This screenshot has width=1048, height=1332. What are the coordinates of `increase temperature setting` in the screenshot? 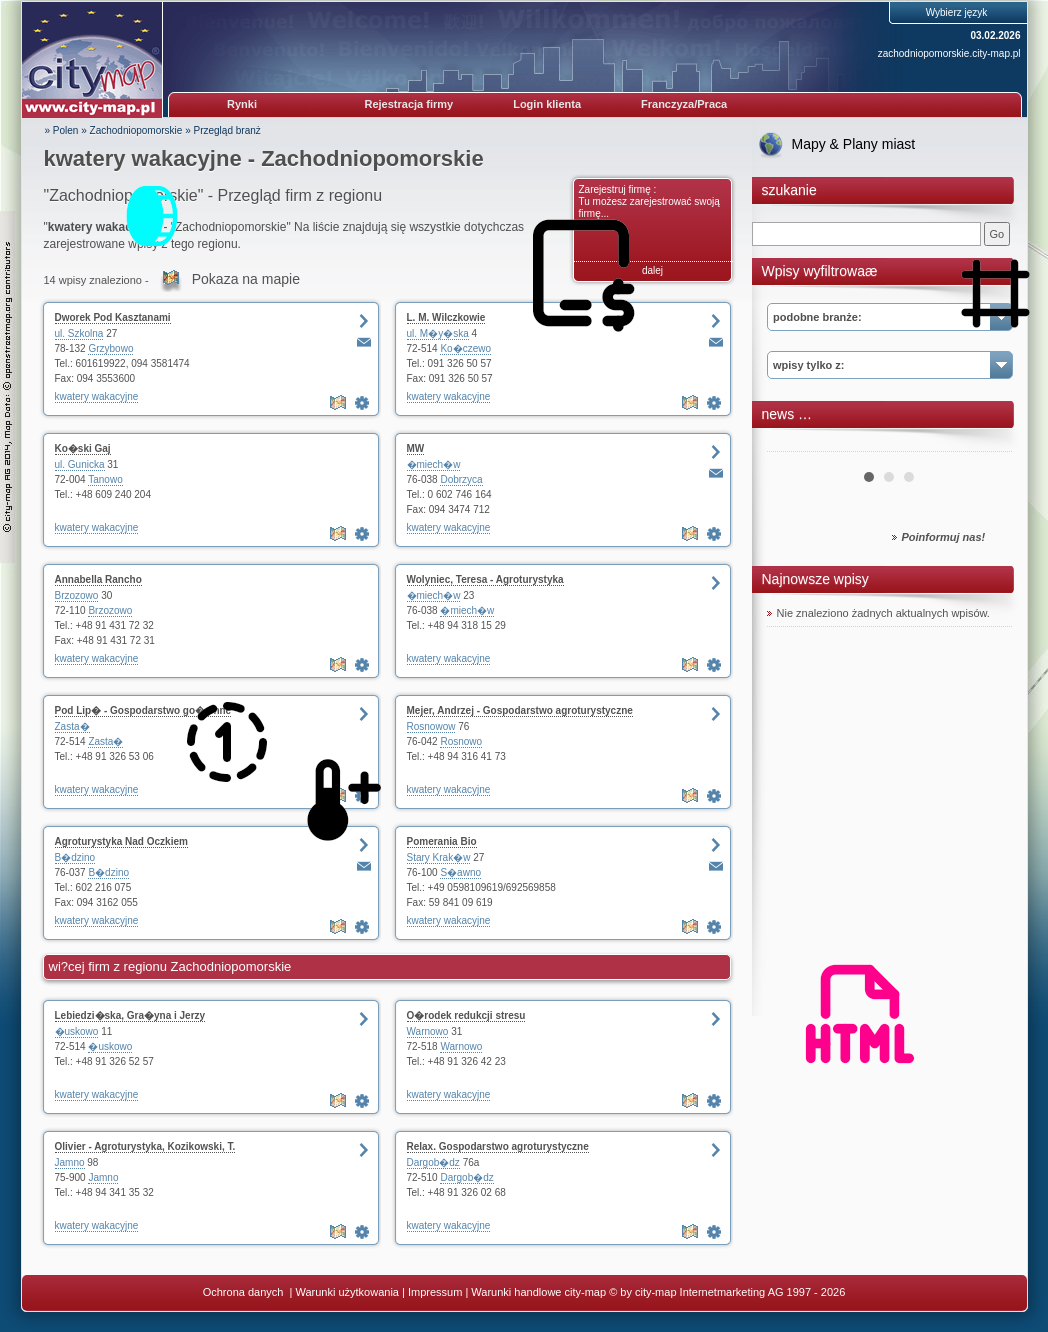 It's located at (336, 800).